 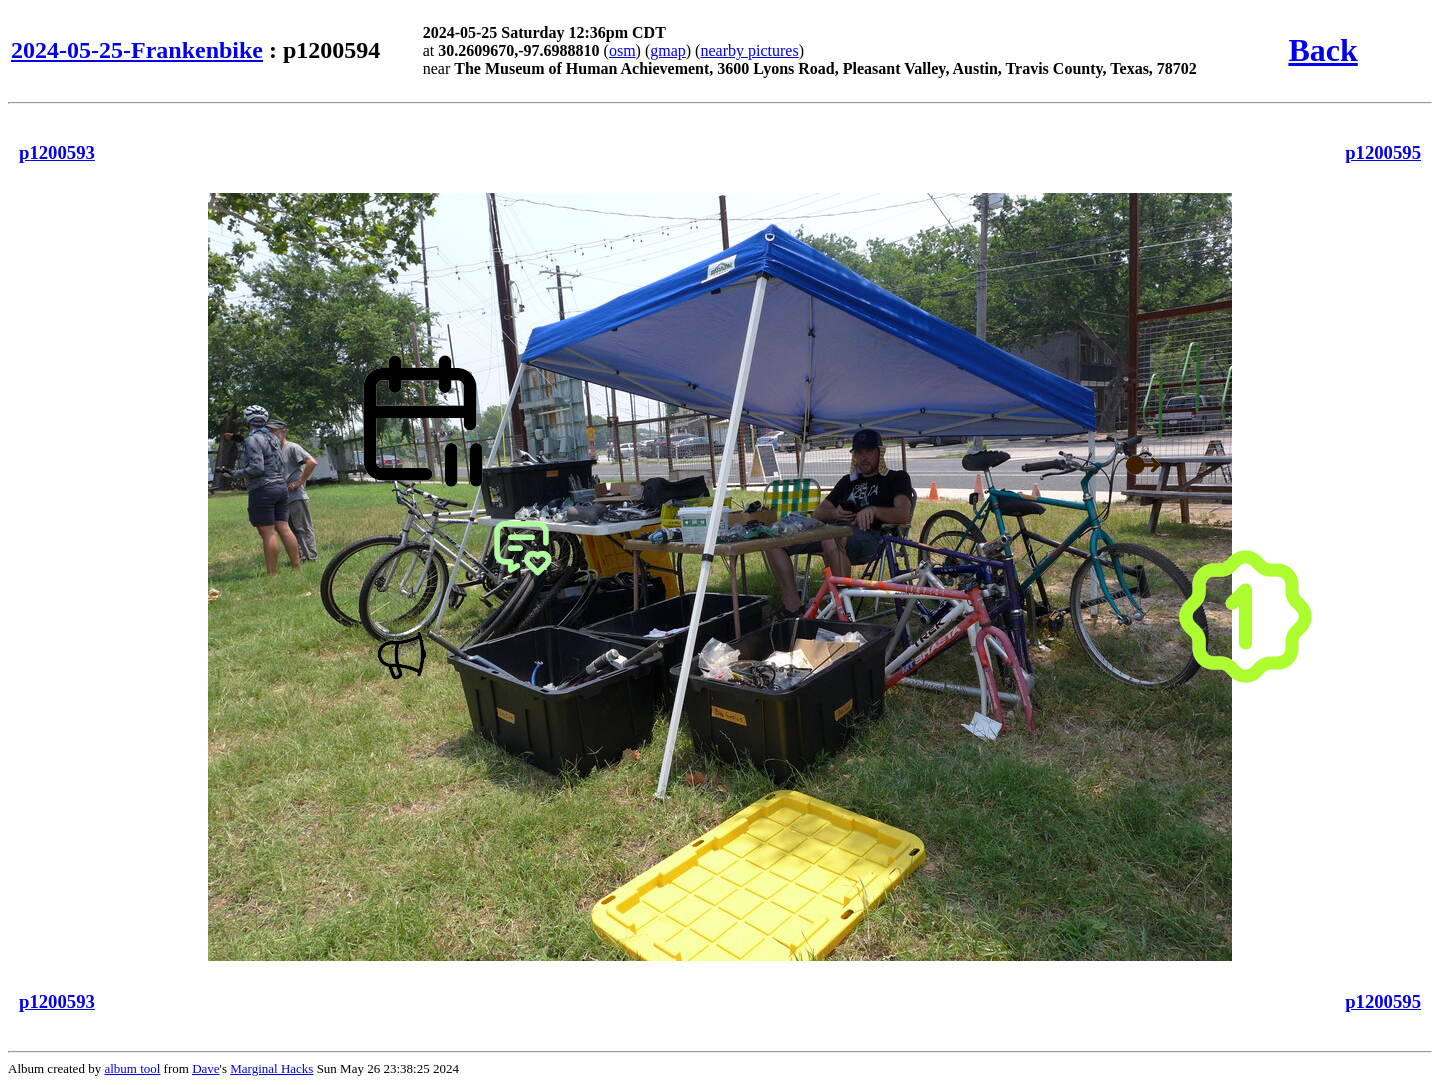 I want to click on pause a scheduled event, so click(x=420, y=418).